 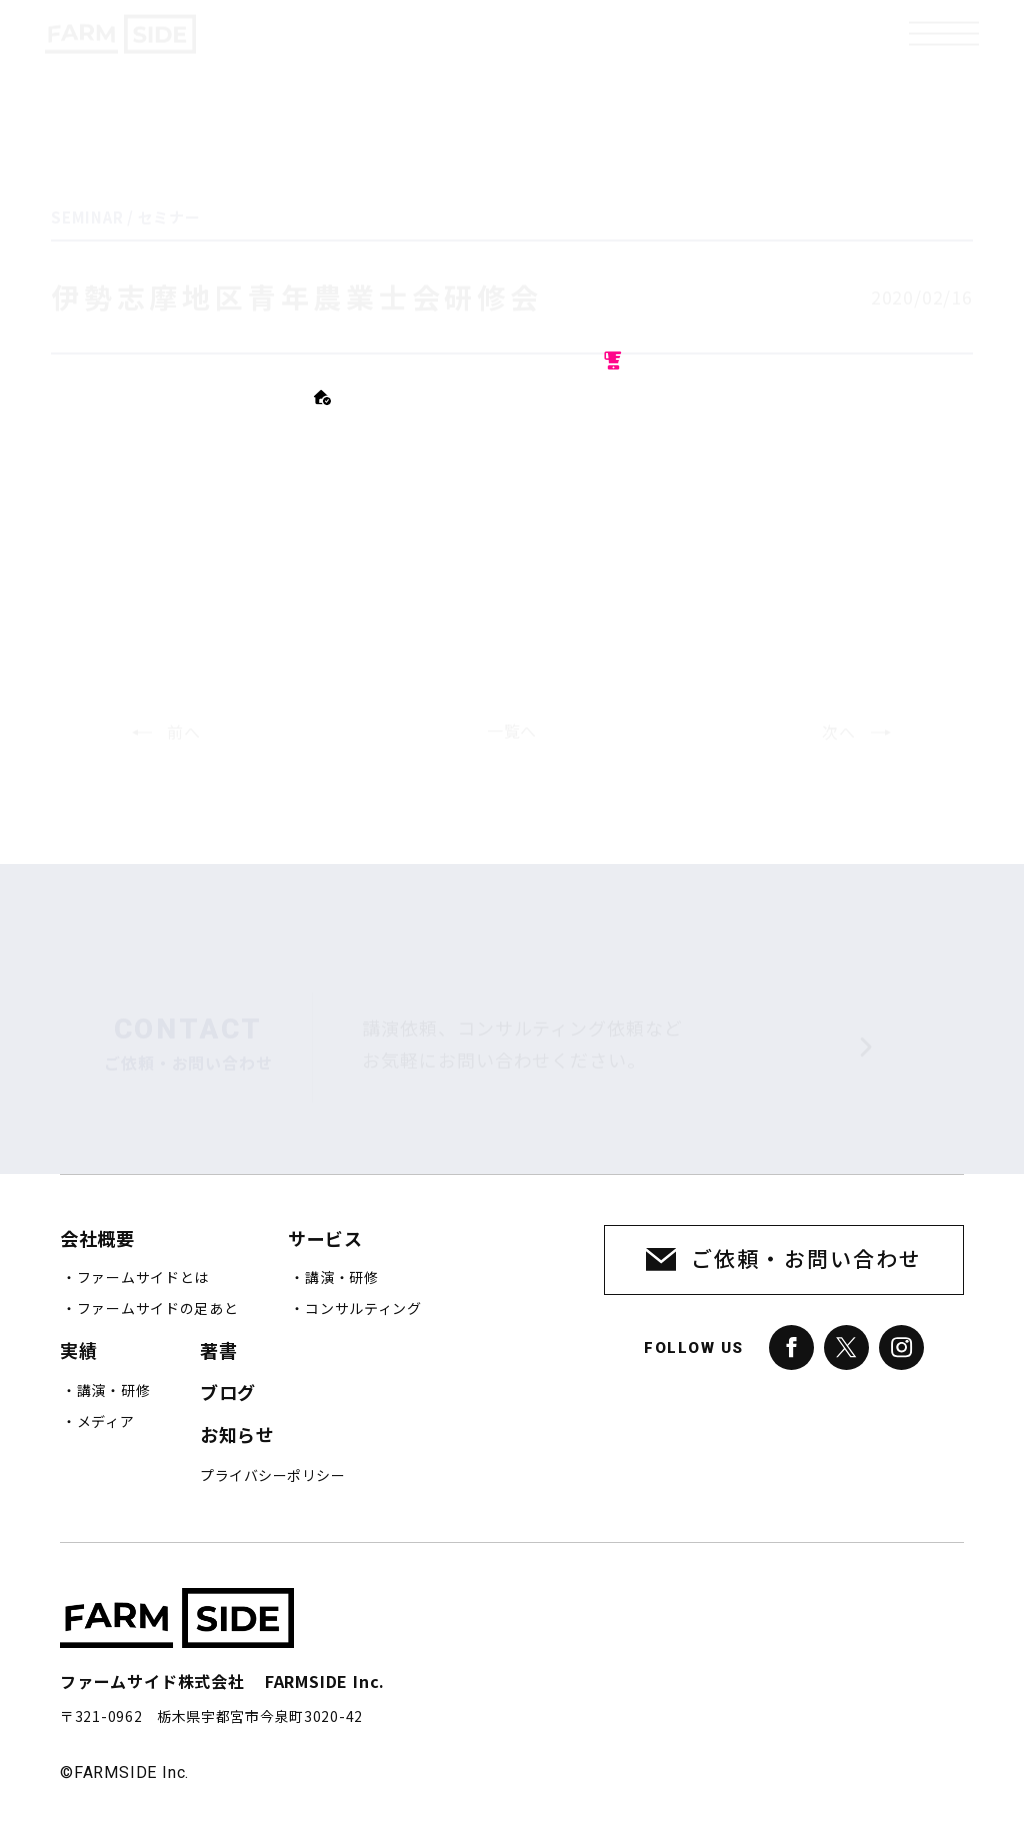 What do you see at coordinates (322, 397) in the screenshot?
I see `home verification complete` at bounding box center [322, 397].